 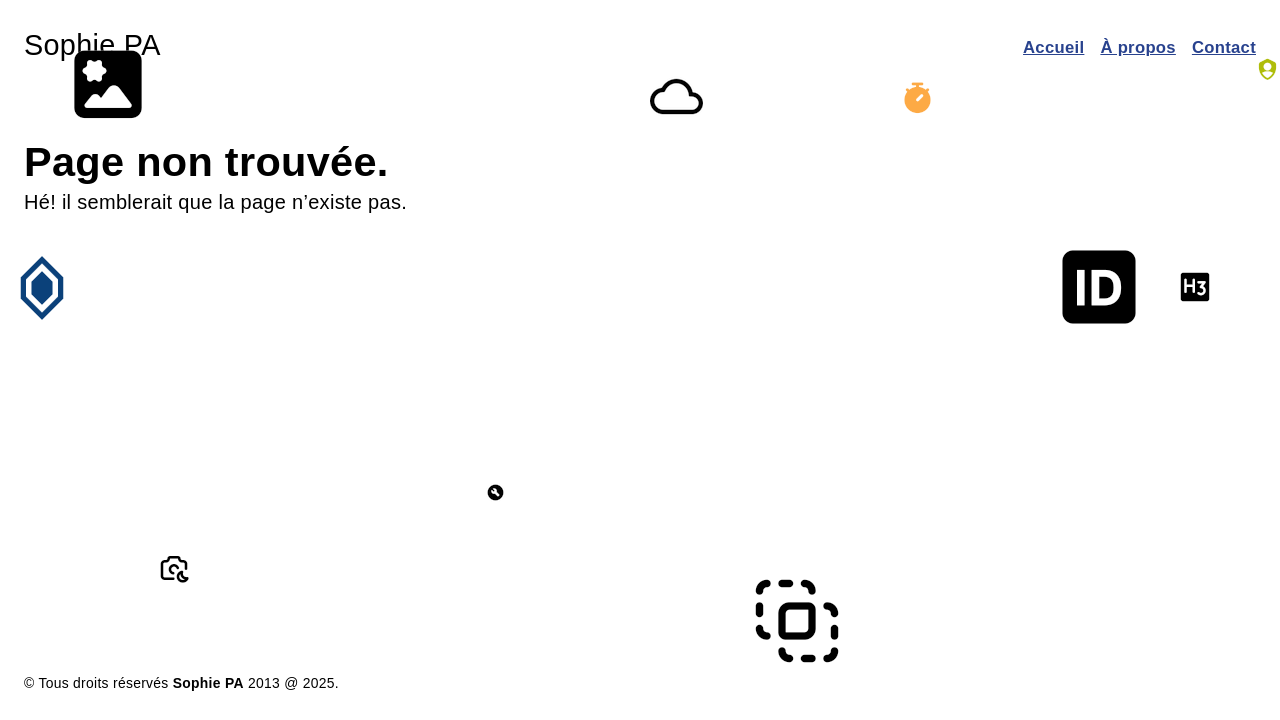 I want to click on view user ID or identification details, so click(x=1099, y=287).